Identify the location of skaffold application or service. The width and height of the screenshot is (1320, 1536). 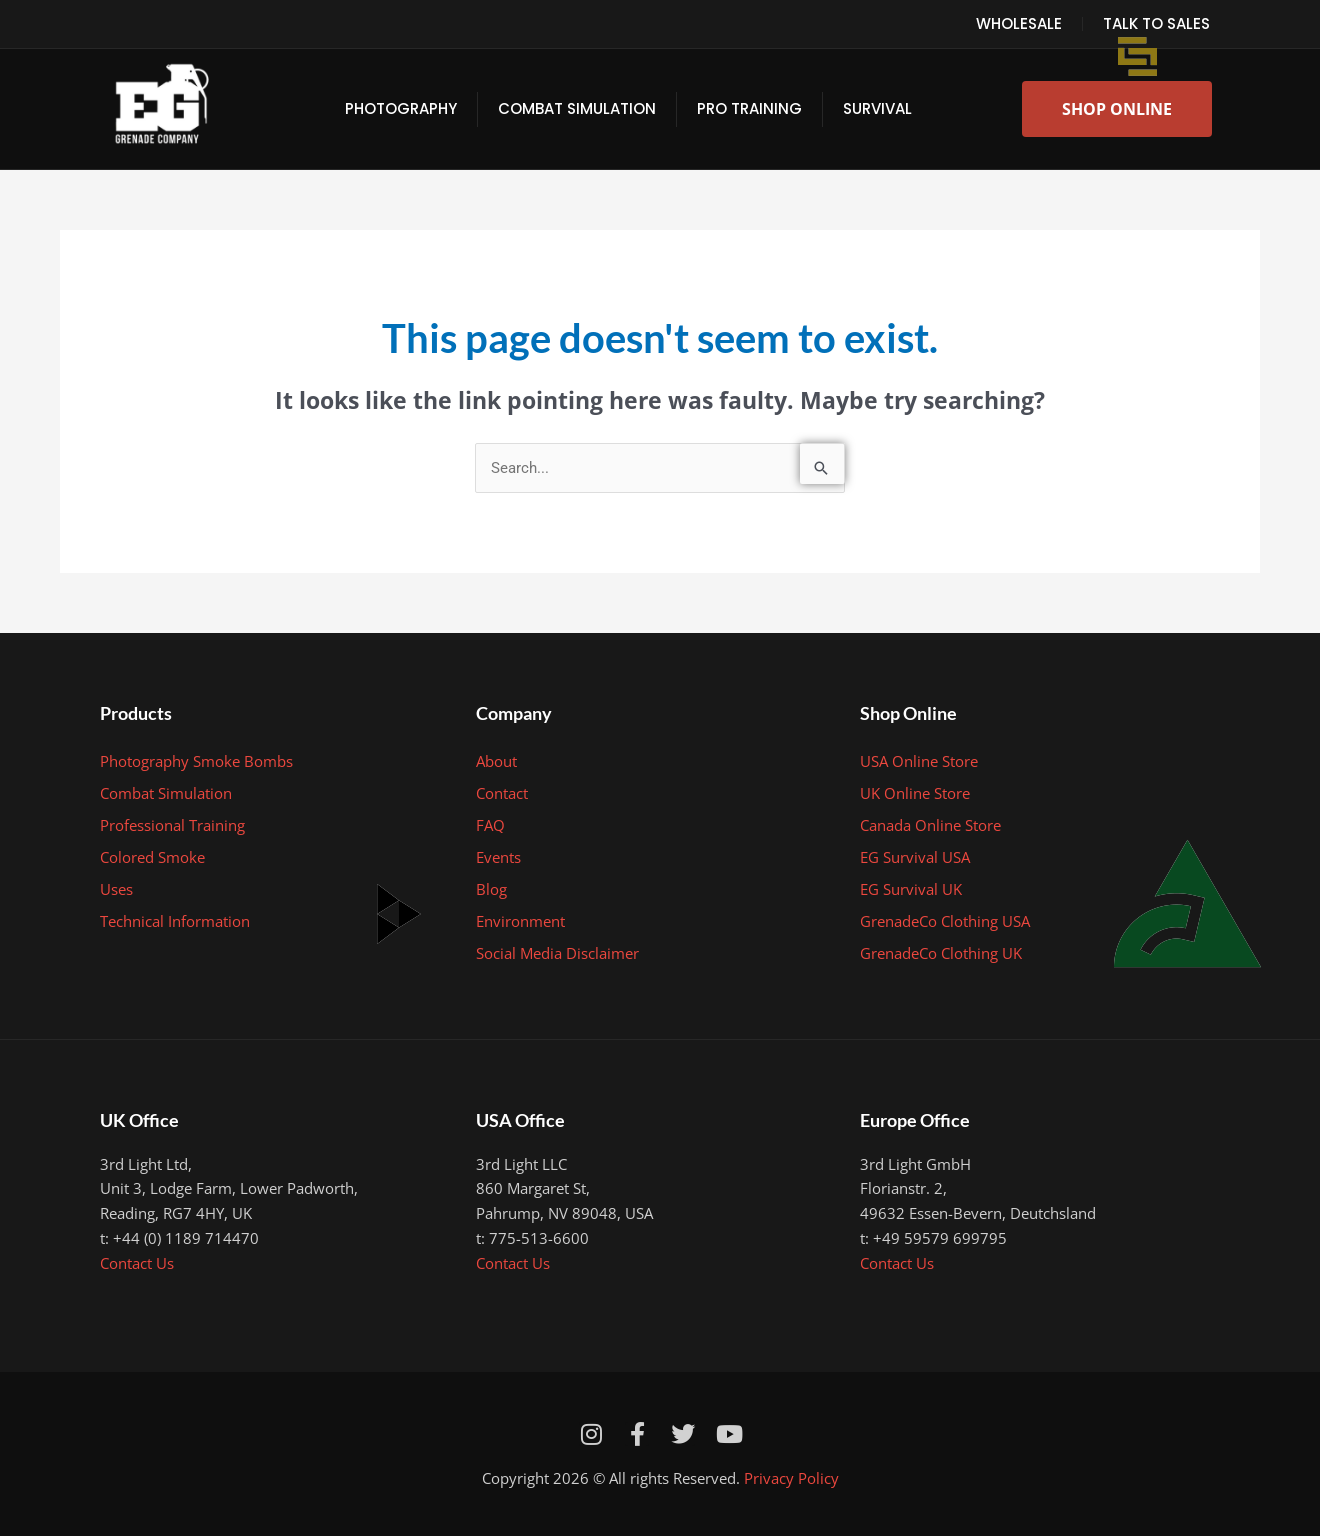
(1137, 56).